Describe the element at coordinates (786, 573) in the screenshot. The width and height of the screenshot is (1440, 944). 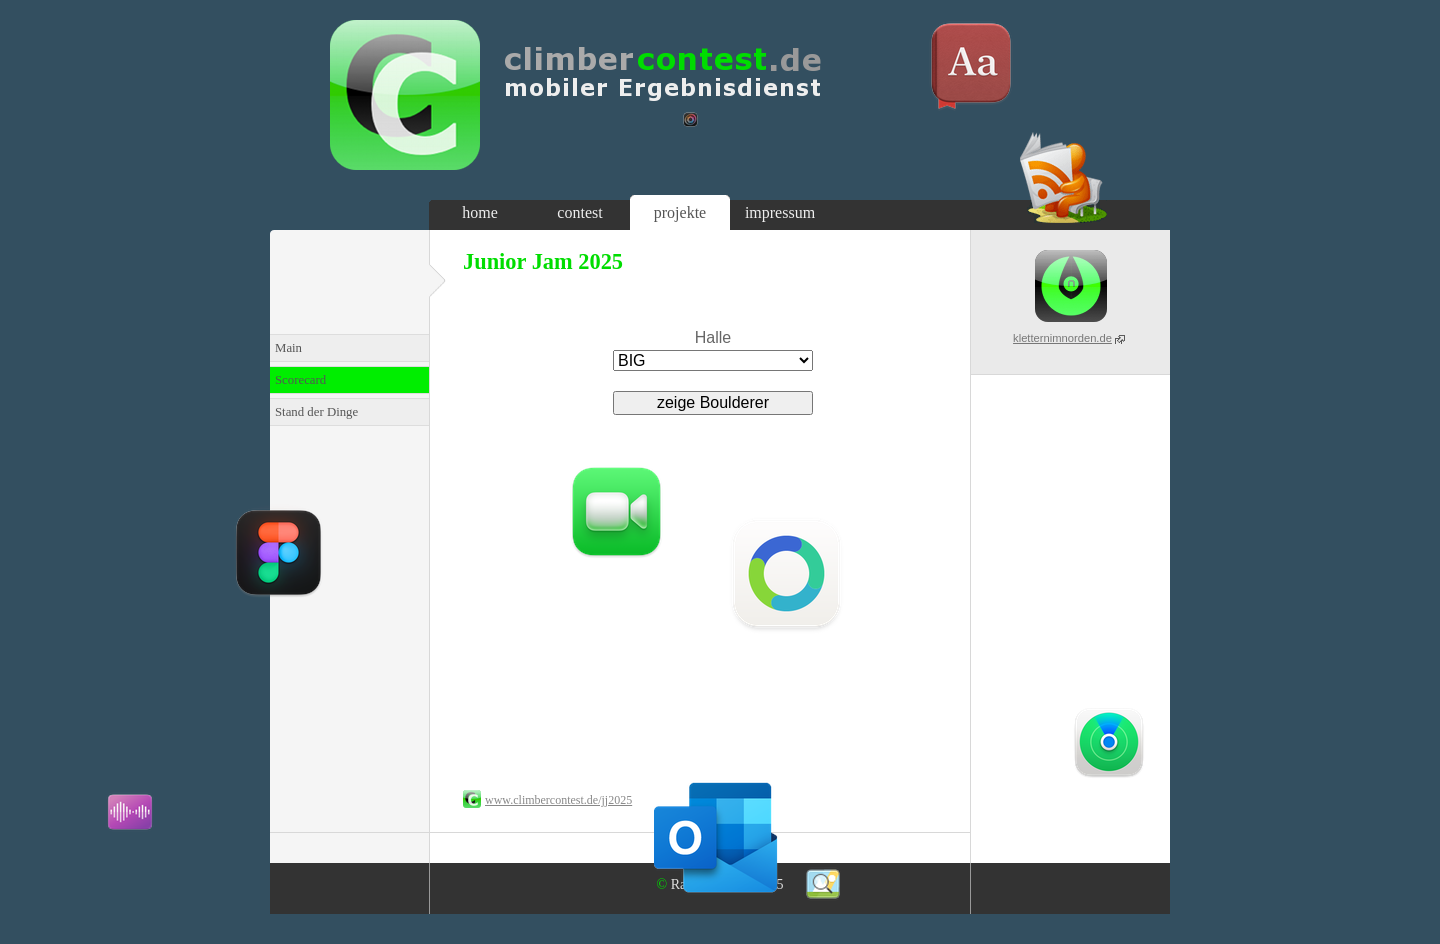
I see `open synergy app for keyboard and mouse sharing` at that location.